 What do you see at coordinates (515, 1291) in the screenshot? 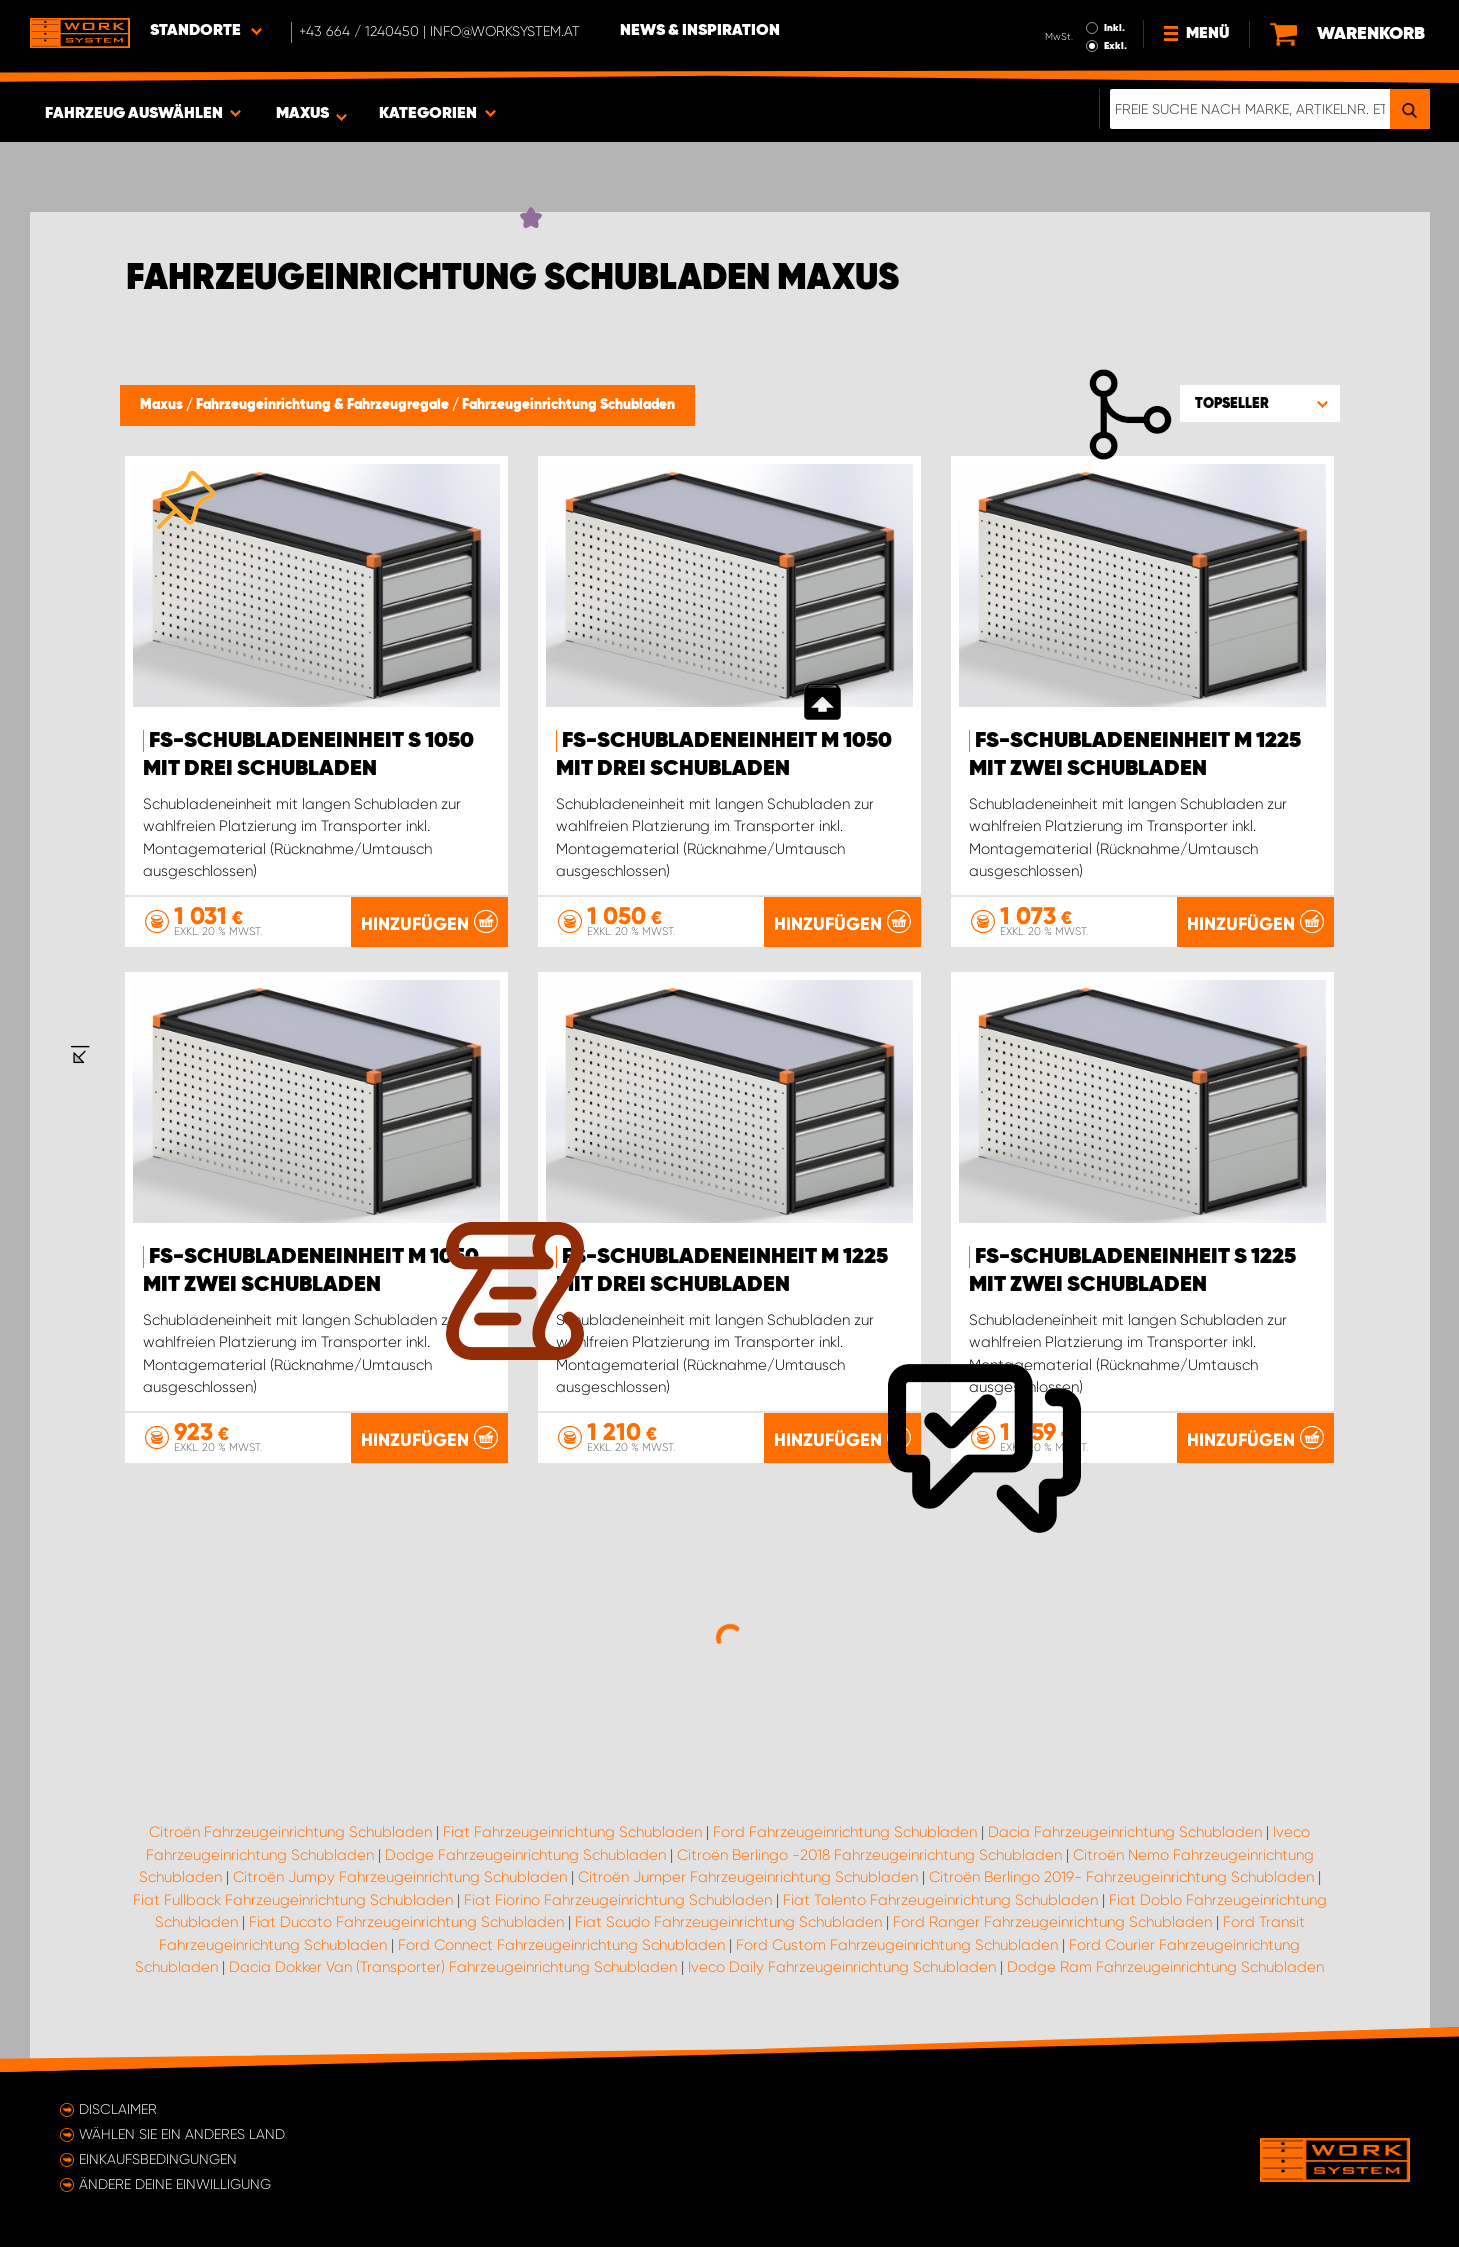
I see `view activity log or history` at bounding box center [515, 1291].